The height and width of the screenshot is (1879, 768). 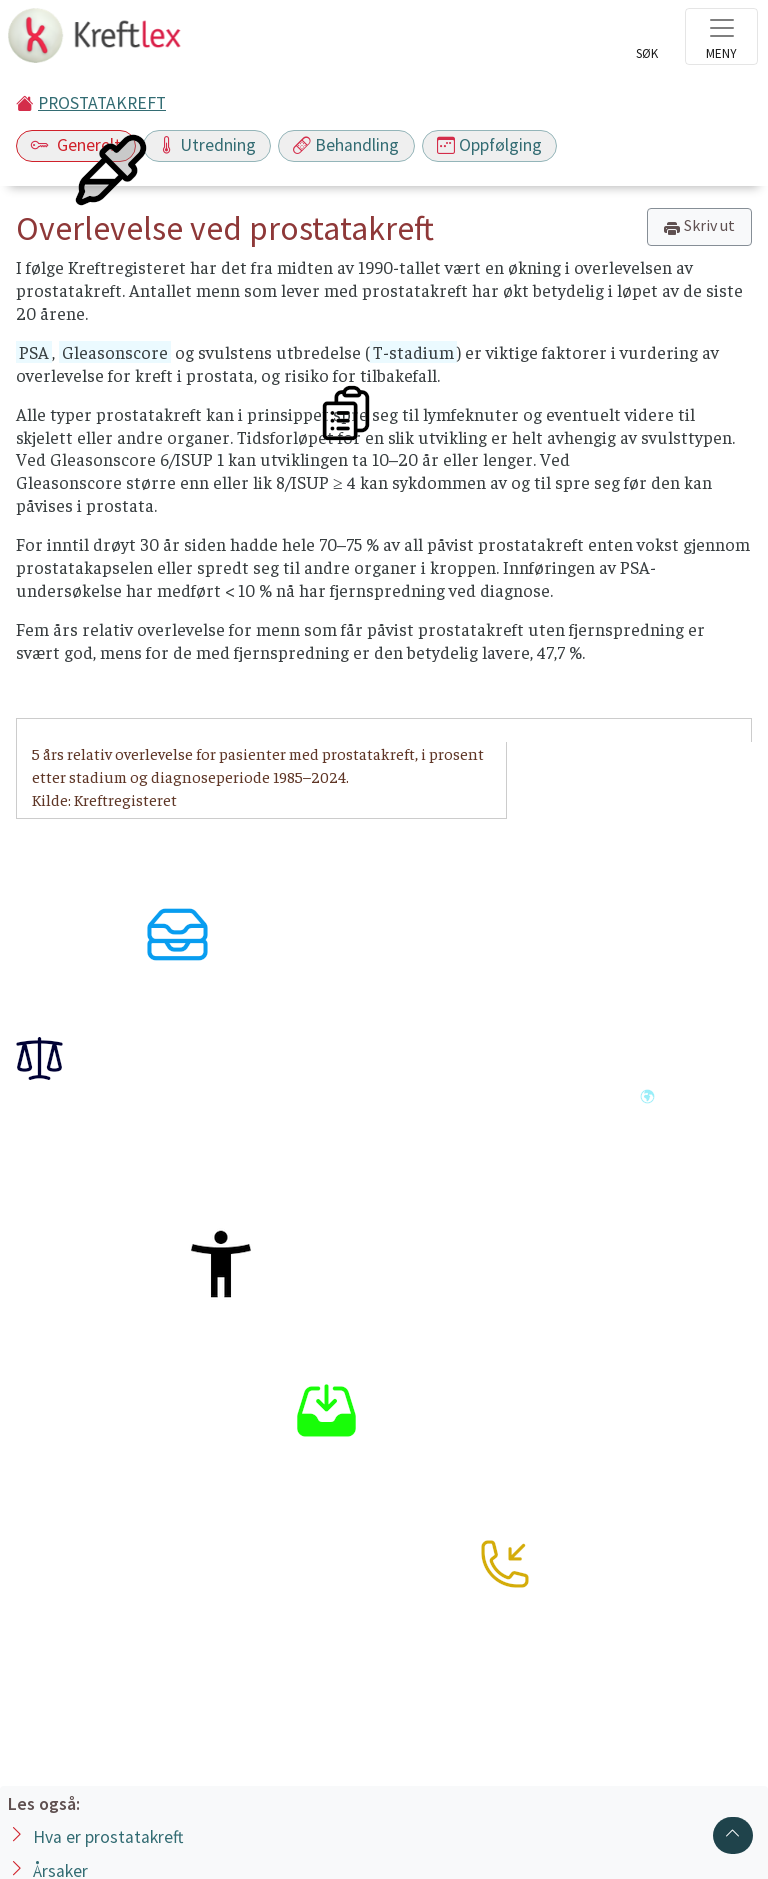 I want to click on view all inboxes, so click(x=177, y=934).